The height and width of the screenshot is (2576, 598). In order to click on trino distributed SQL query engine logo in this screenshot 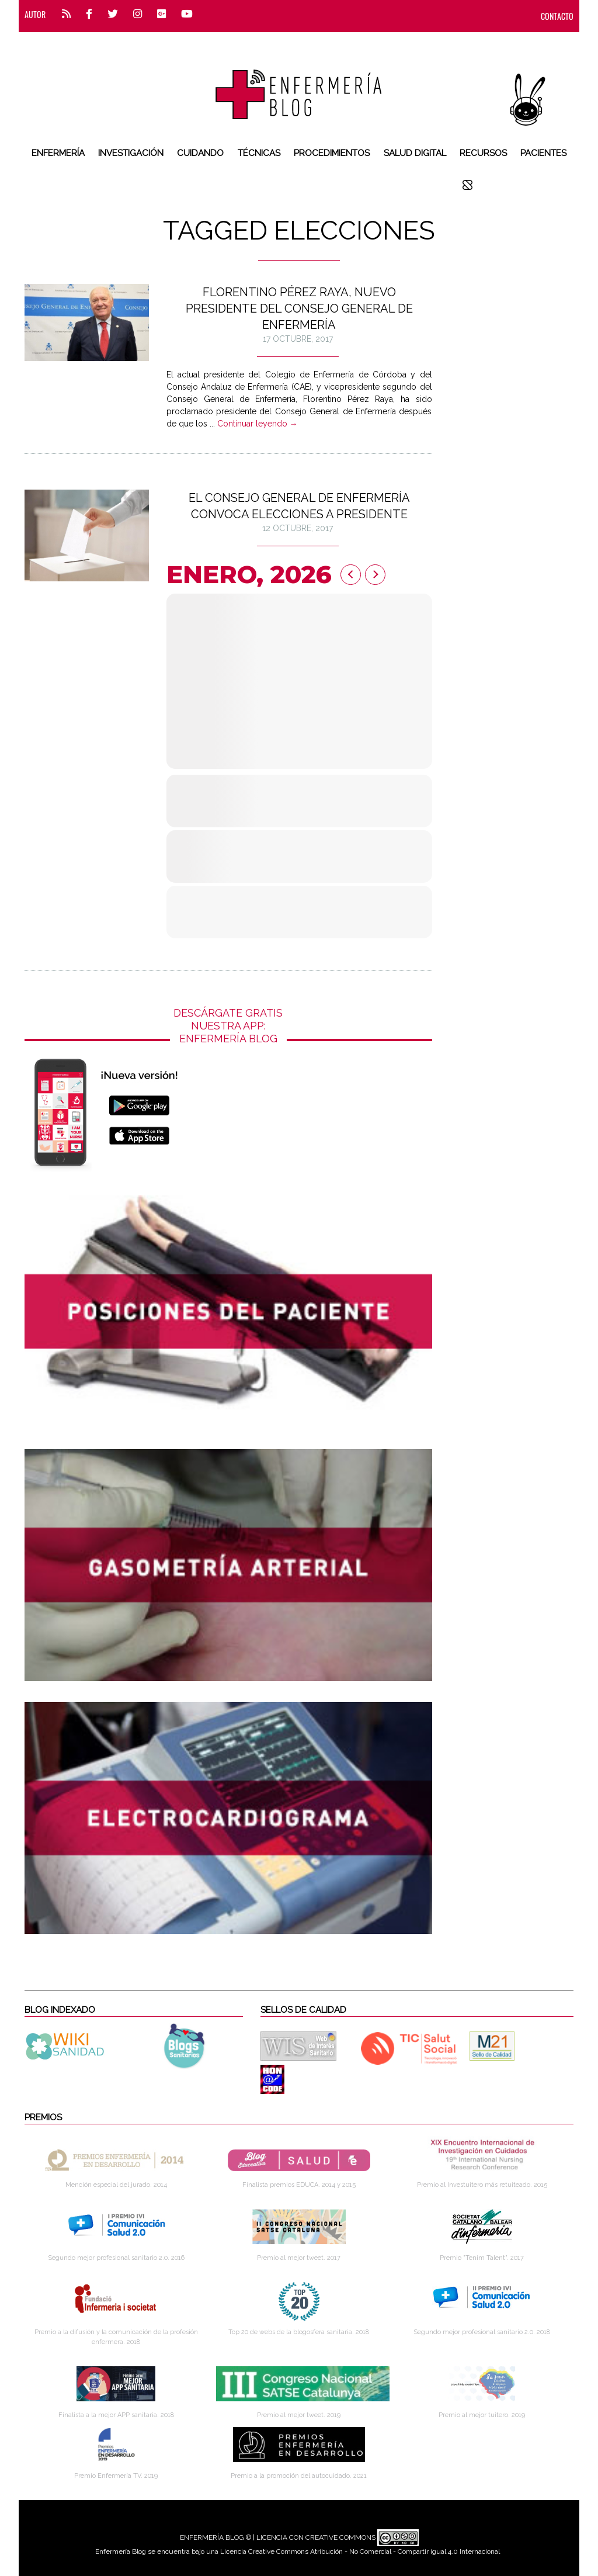, I will do `click(527, 99)`.